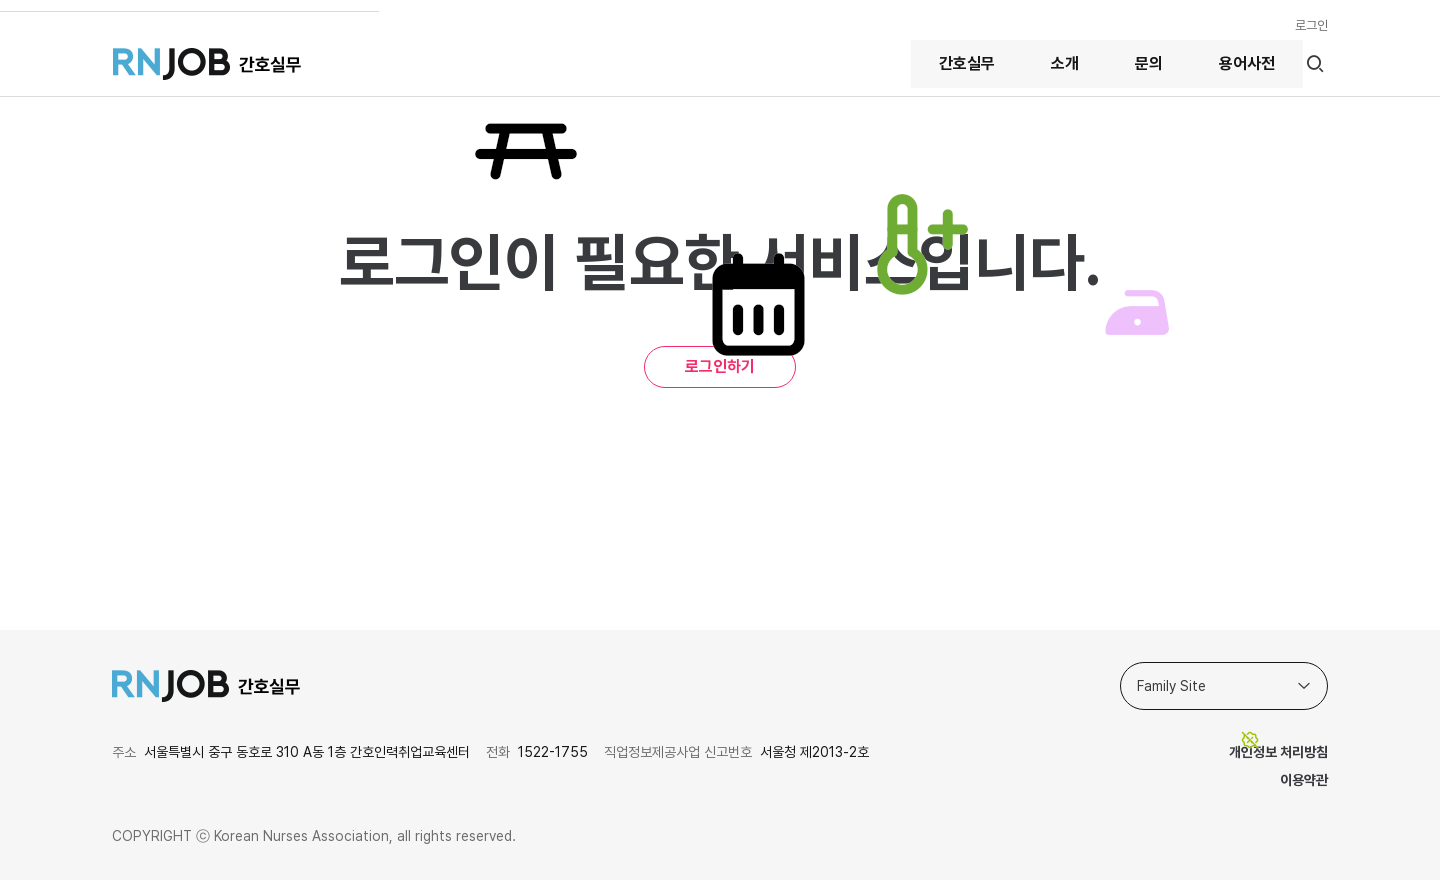 This screenshot has width=1440, height=880. Describe the element at coordinates (912, 244) in the screenshot. I see `increase temperature setting` at that location.